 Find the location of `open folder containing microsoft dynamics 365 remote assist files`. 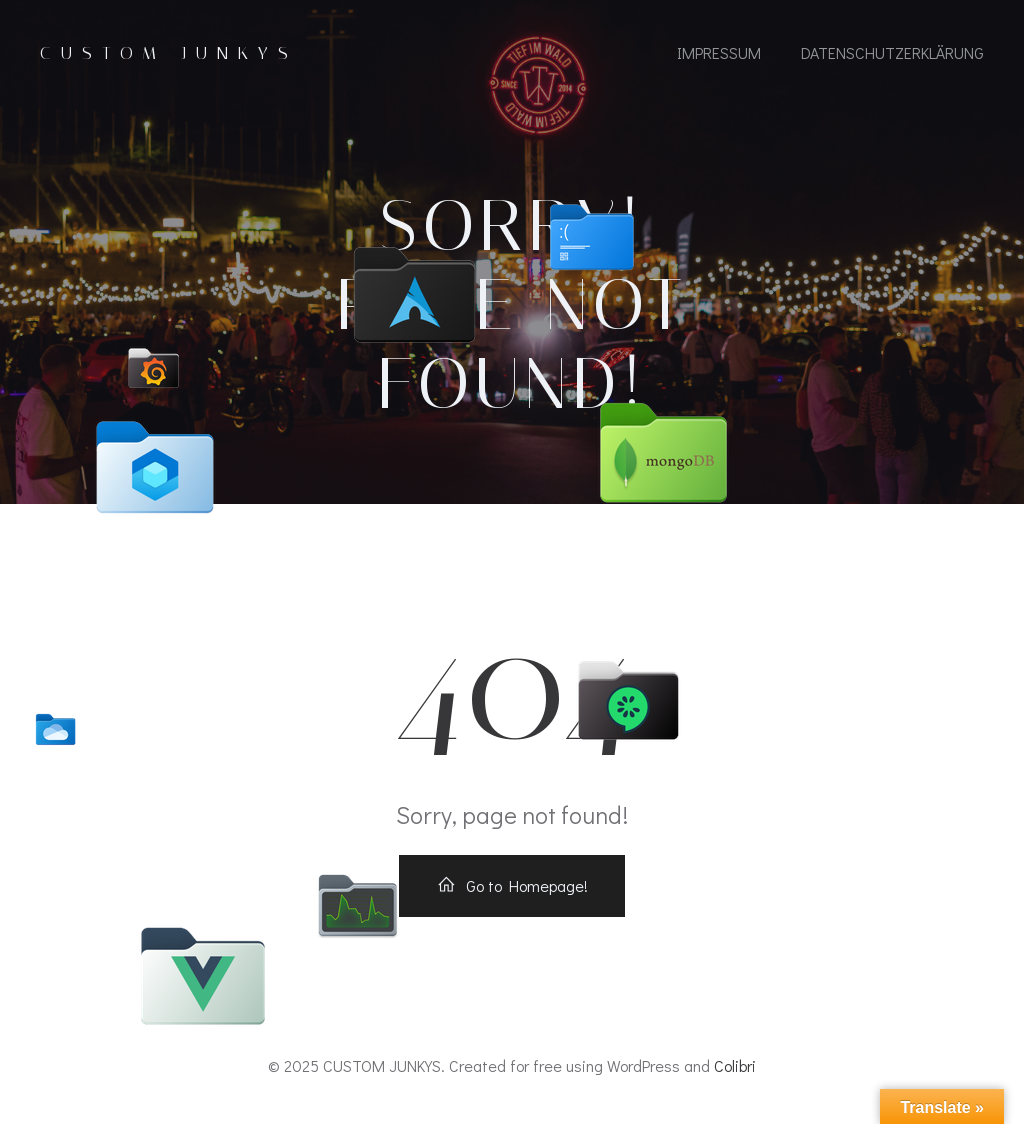

open folder containing microsoft dynamics 365 remote assist files is located at coordinates (154, 470).